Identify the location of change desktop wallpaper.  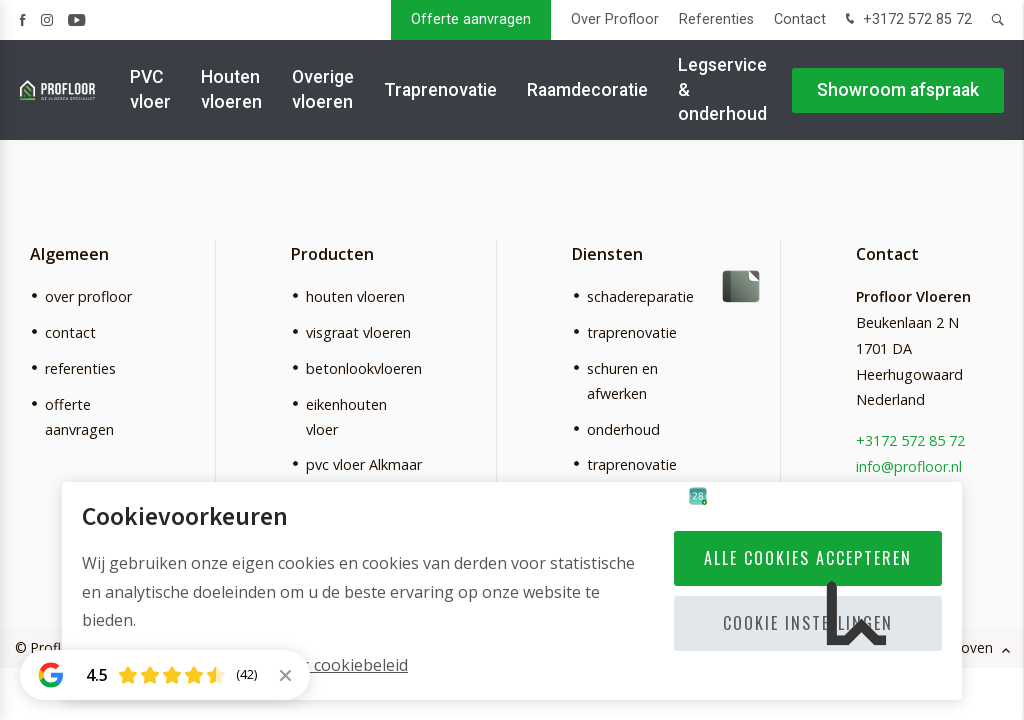
(741, 285).